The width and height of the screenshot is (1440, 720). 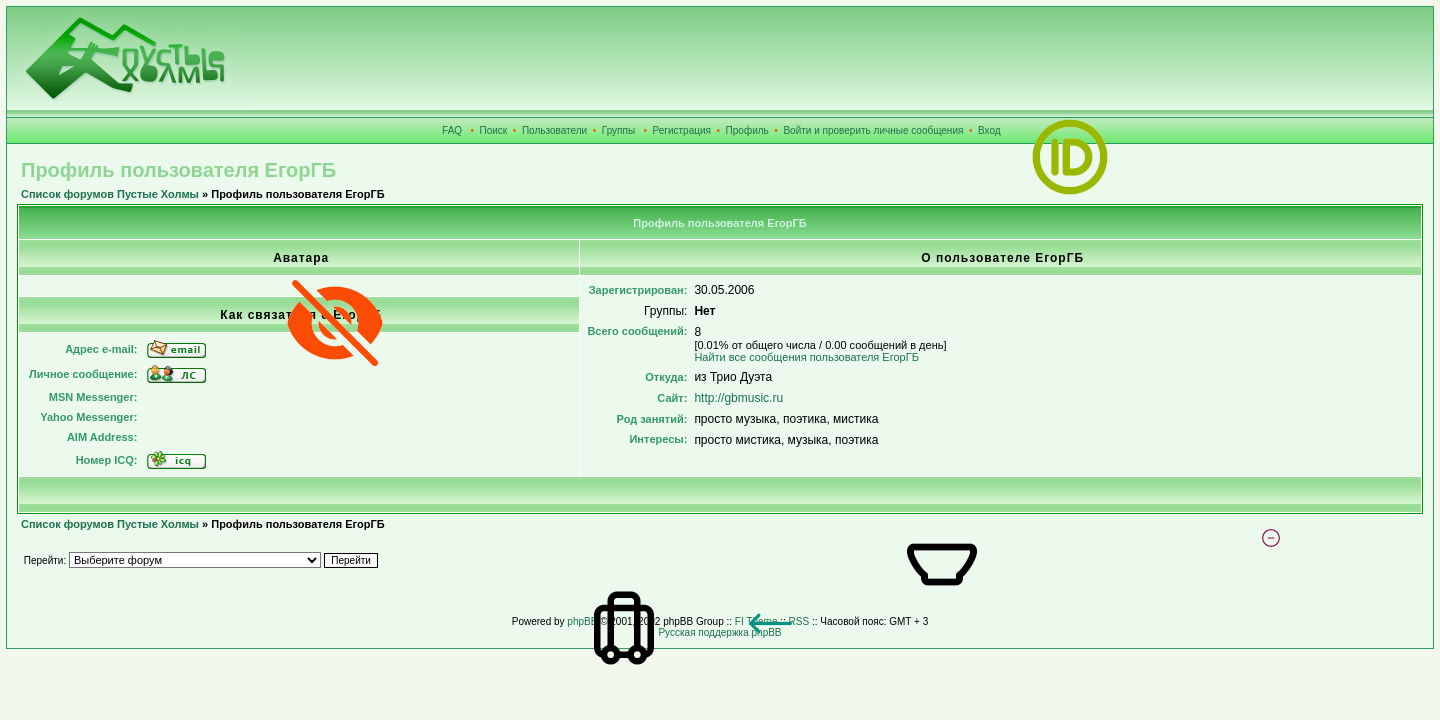 I want to click on access travel or trip information, so click(x=624, y=628).